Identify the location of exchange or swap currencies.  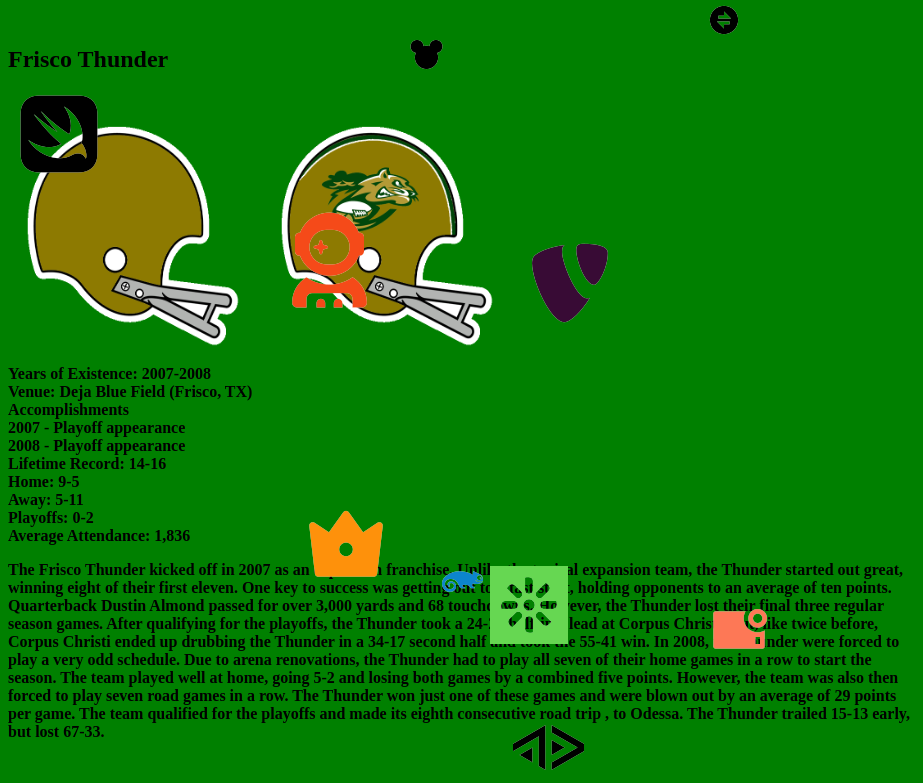
(724, 20).